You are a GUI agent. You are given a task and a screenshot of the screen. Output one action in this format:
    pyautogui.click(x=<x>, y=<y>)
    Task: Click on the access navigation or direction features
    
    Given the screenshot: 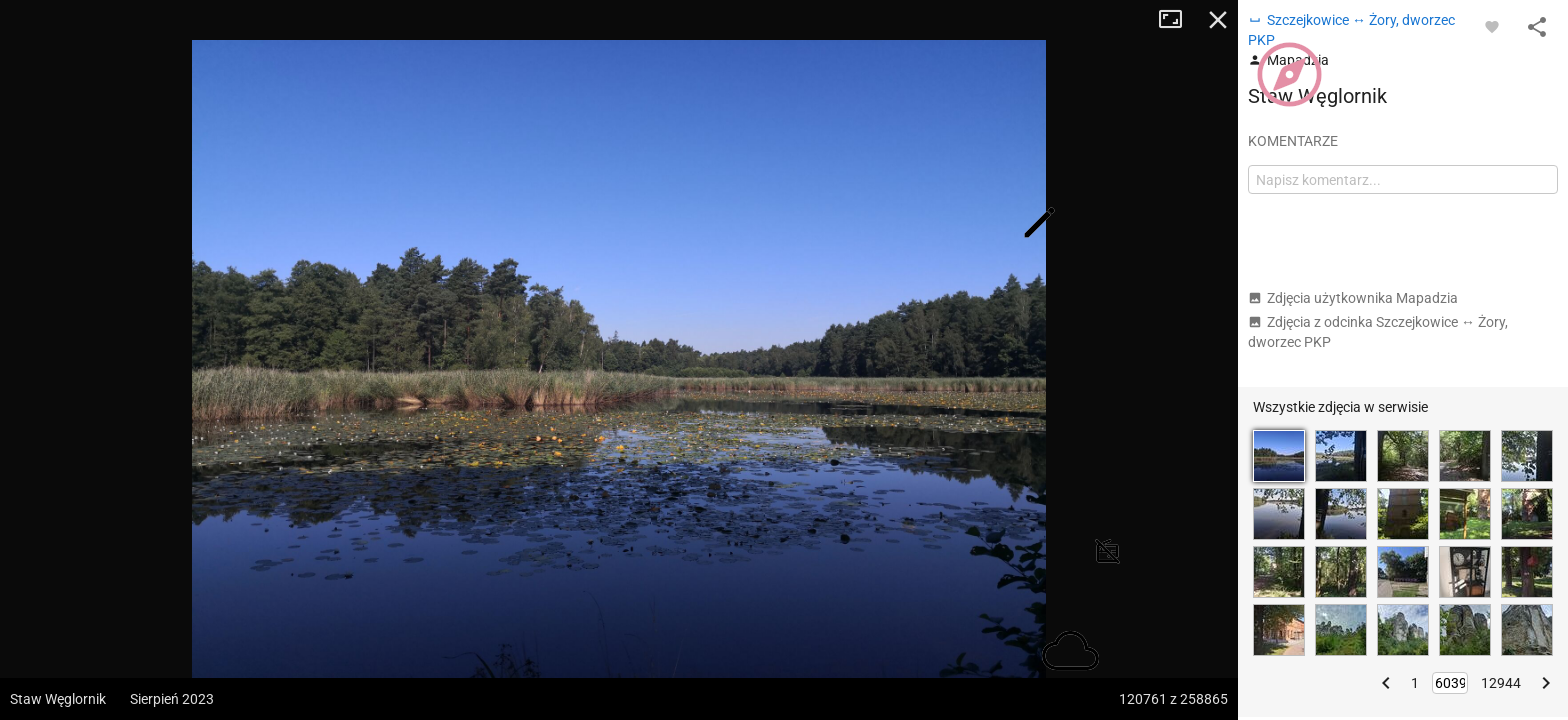 What is the action you would take?
    pyautogui.click(x=1289, y=74)
    